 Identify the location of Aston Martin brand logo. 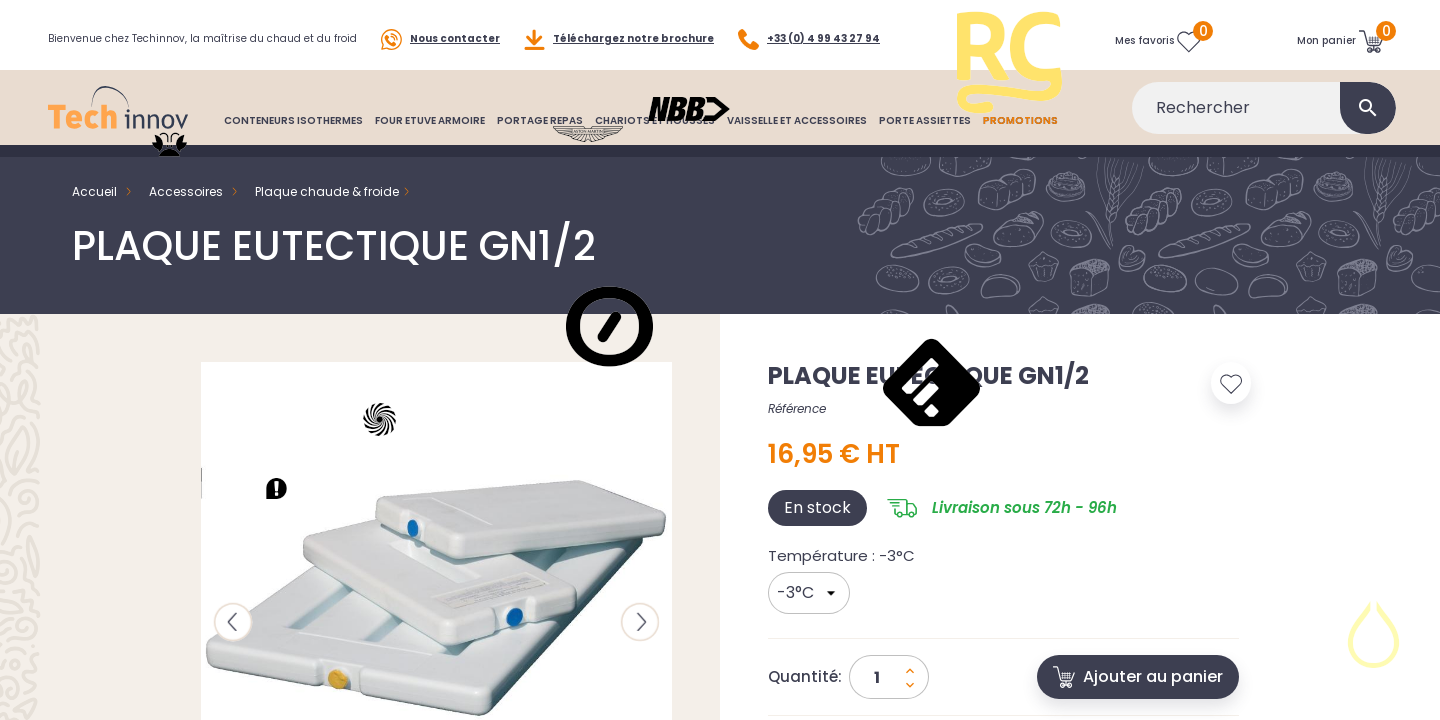
(588, 134).